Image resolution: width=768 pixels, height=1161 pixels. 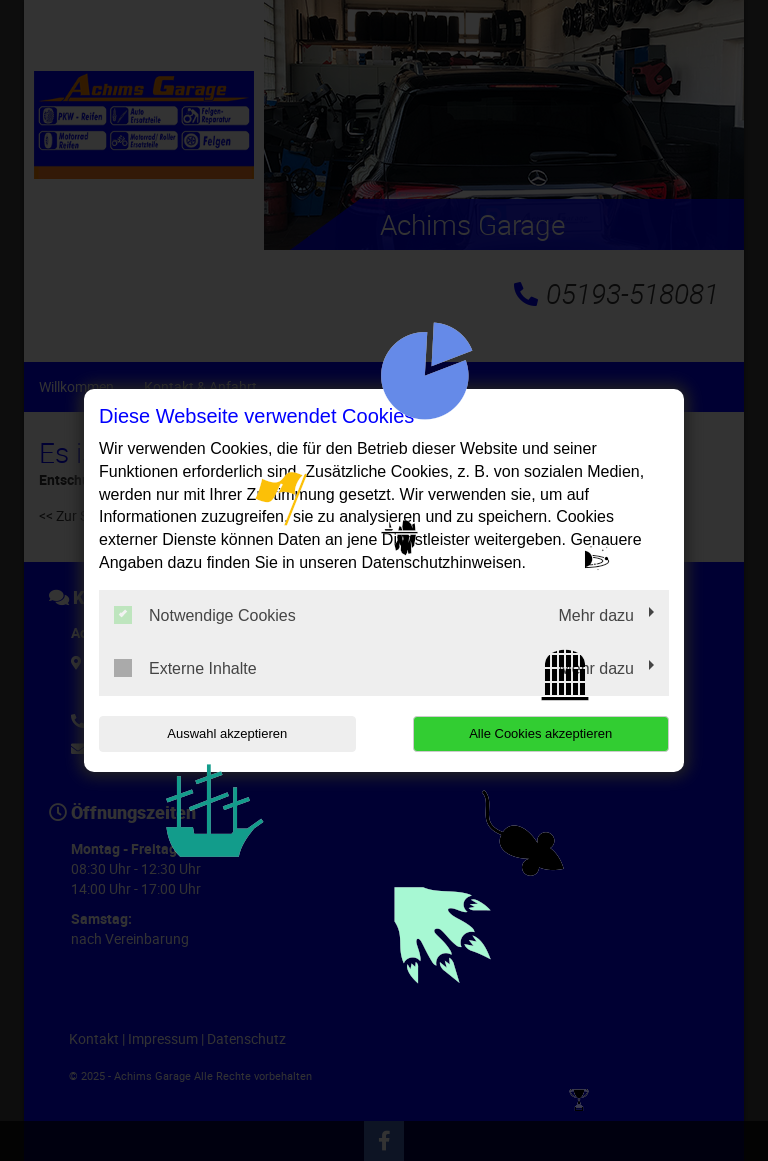 What do you see at coordinates (579, 1100) in the screenshot?
I see `view achievements or awards` at bounding box center [579, 1100].